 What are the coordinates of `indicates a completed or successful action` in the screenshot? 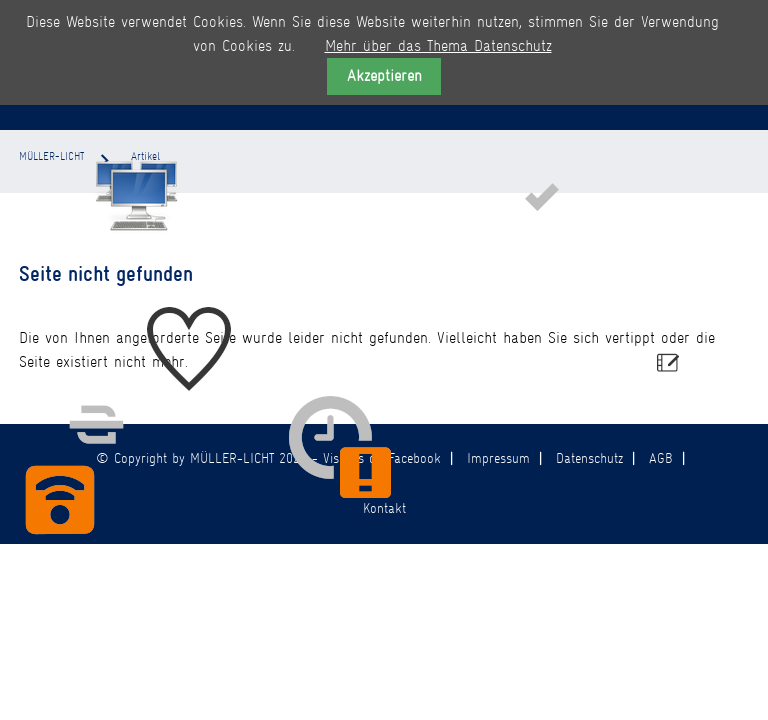 It's located at (540, 195).